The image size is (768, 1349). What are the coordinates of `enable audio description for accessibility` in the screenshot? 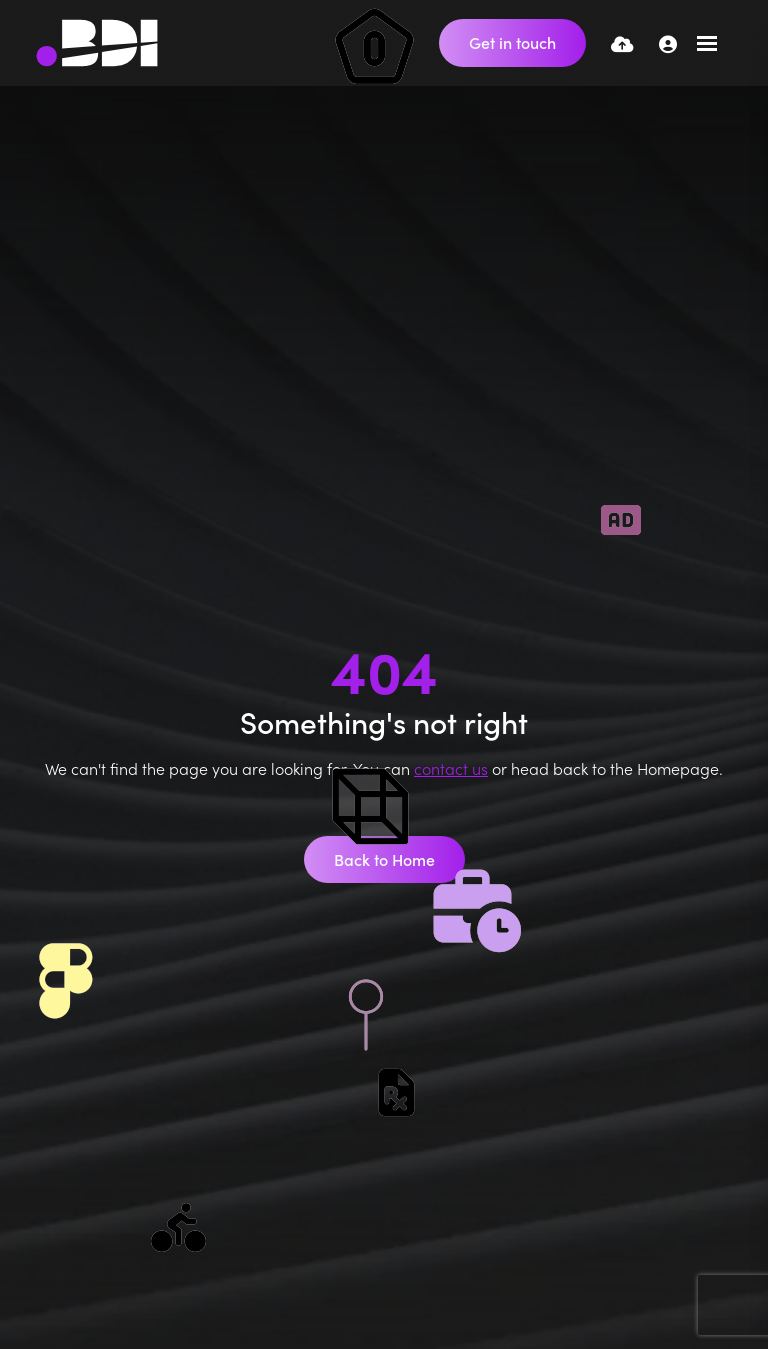 It's located at (621, 520).